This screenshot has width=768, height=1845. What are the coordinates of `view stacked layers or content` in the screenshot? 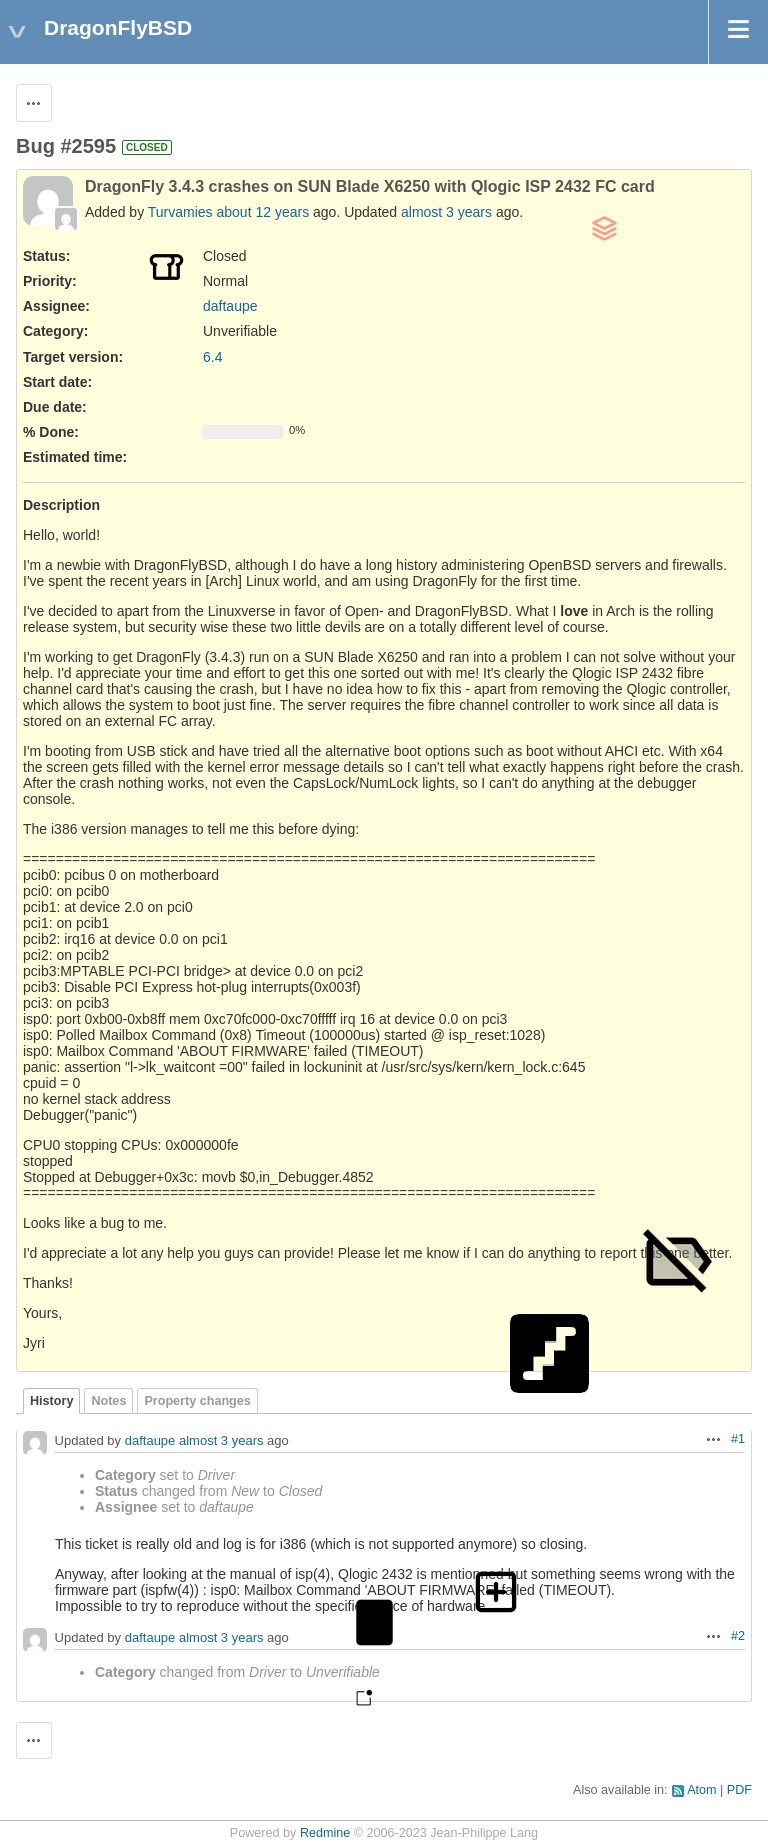 It's located at (604, 228).